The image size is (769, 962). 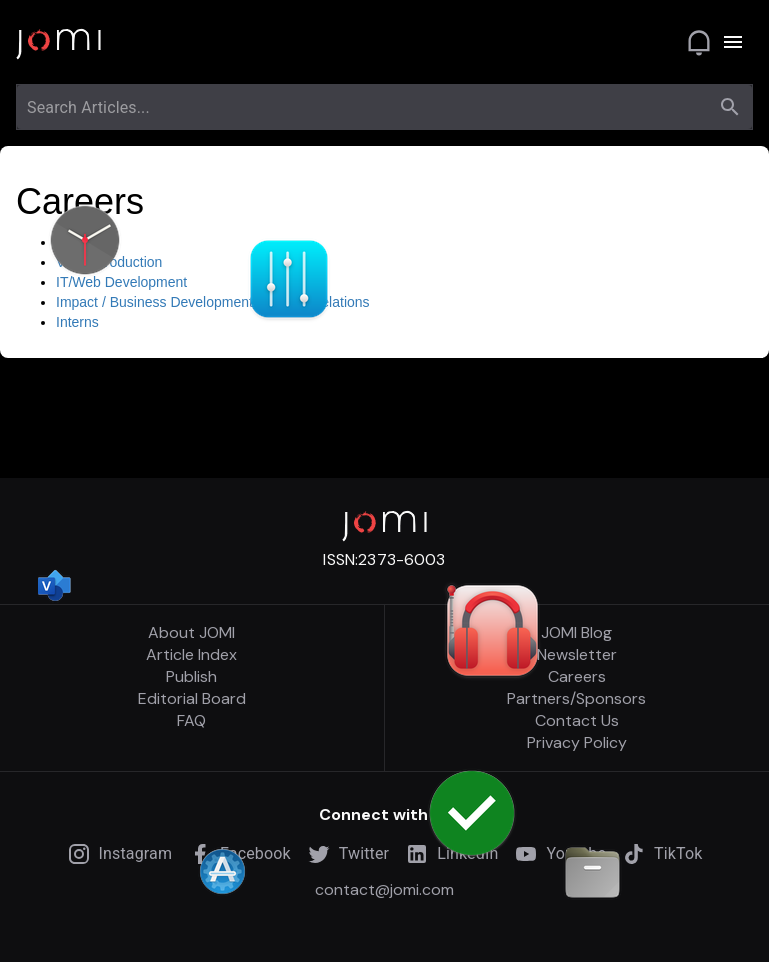 What do you see at coordinates (55, 586) in the screenshot?
I see `open Microsoft Visio application` at bounding box center [55, 586].